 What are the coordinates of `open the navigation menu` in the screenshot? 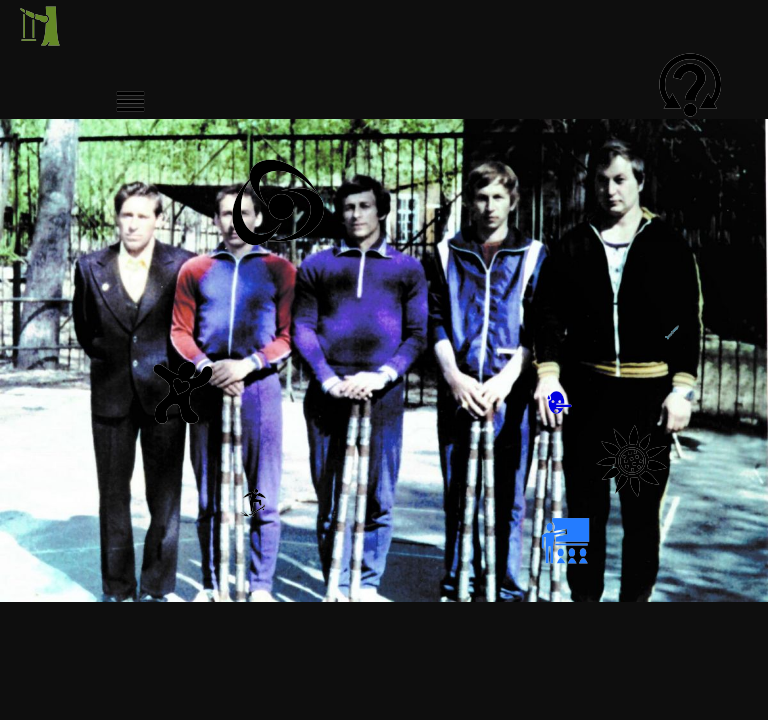 It's located at (130, 101).